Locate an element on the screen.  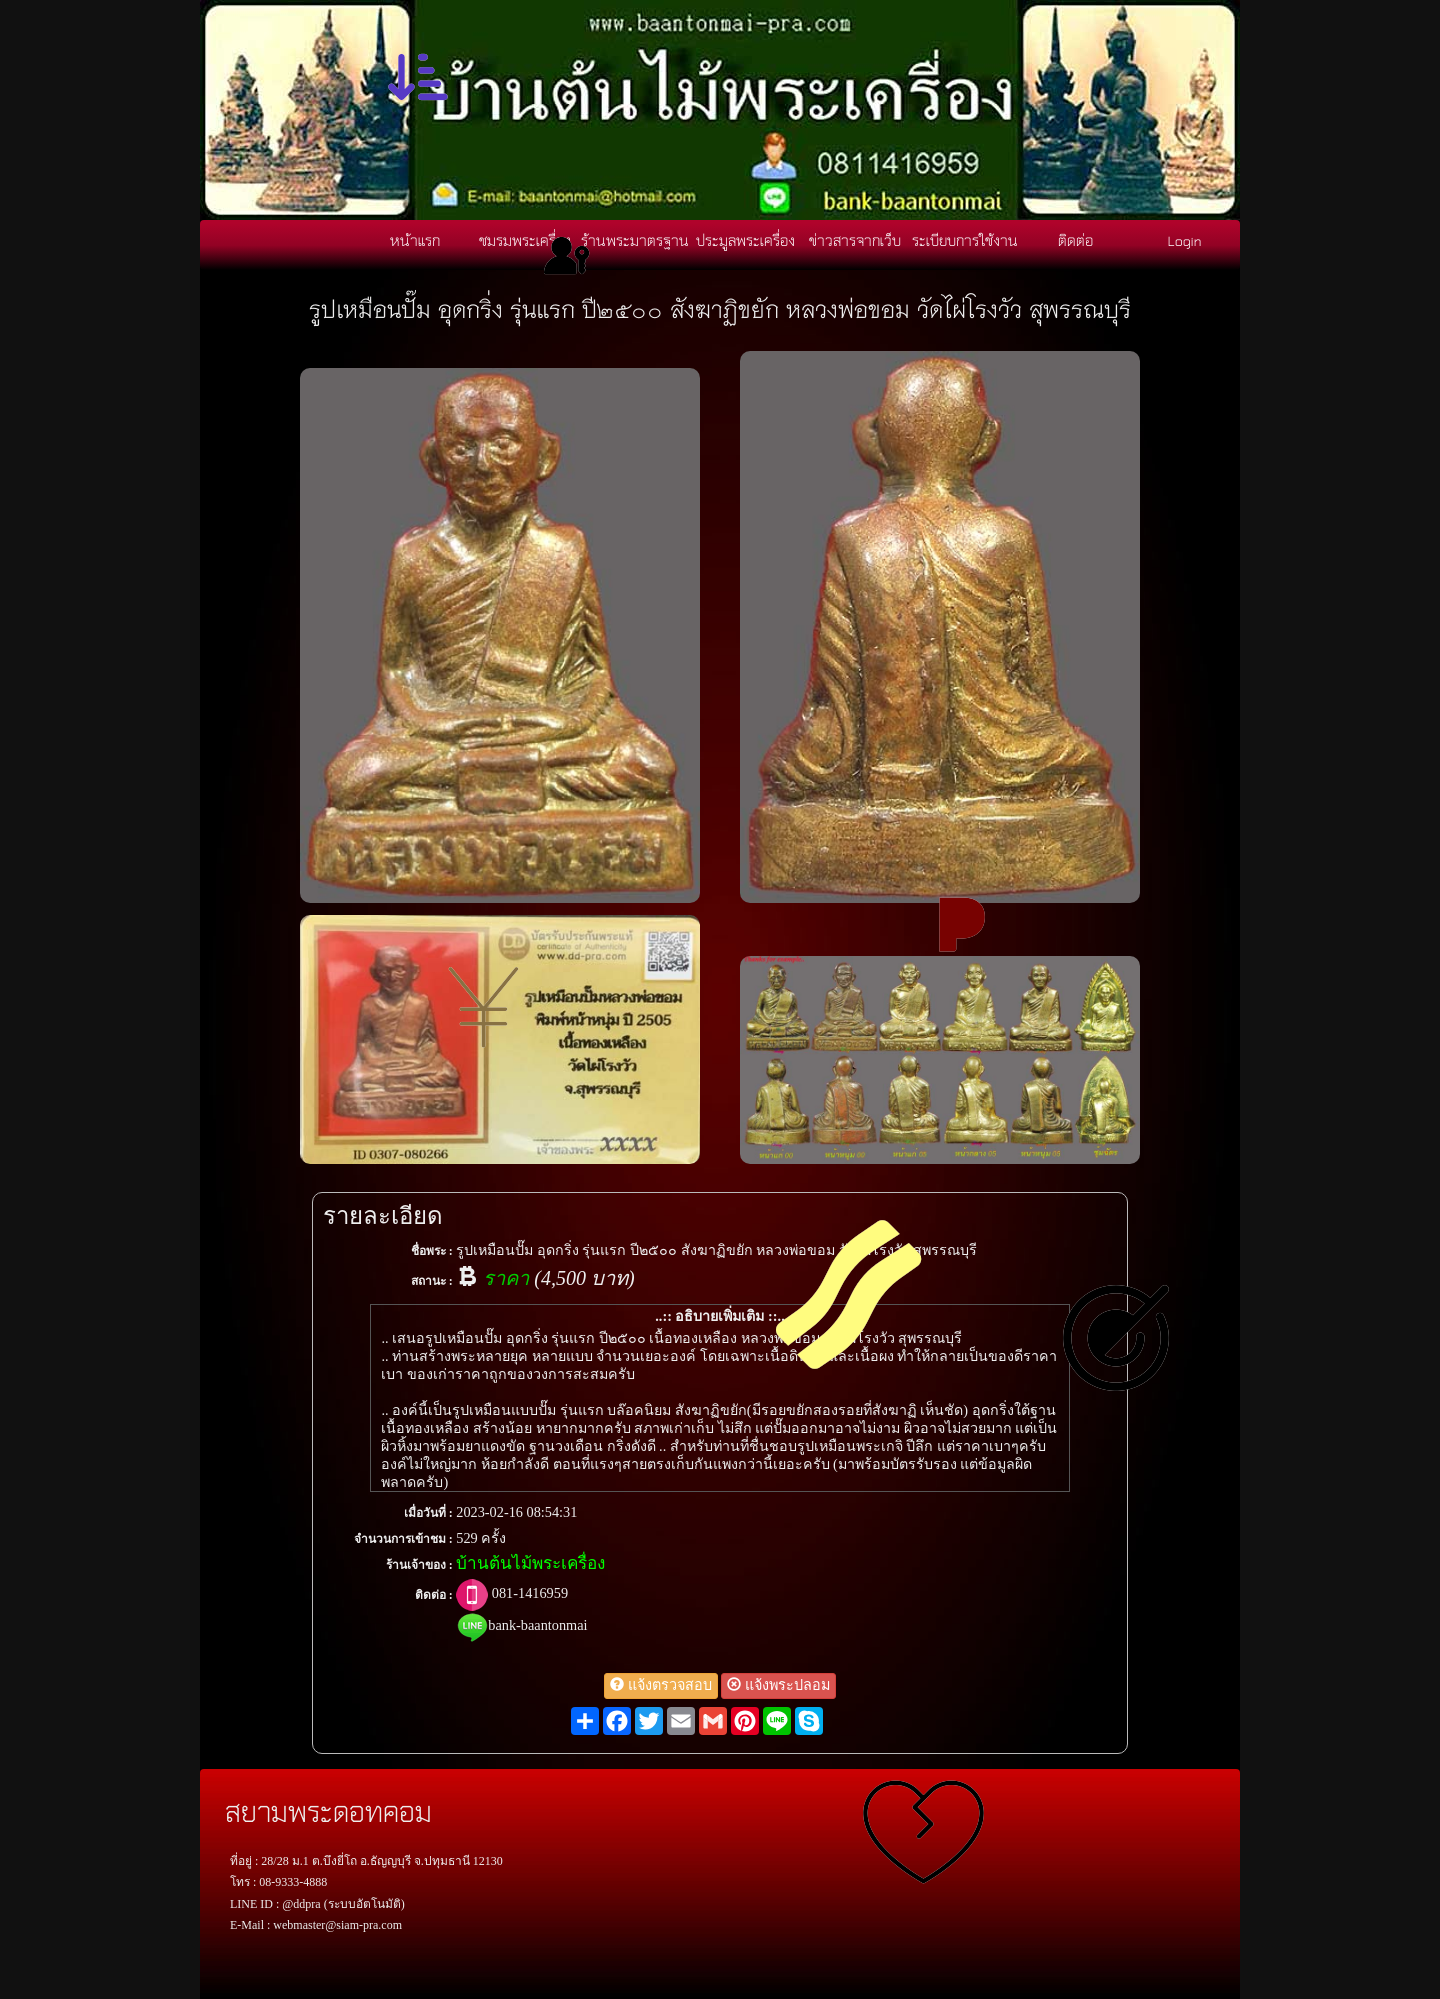
view prices in japanese yen is located at coordinates (483, 1005).